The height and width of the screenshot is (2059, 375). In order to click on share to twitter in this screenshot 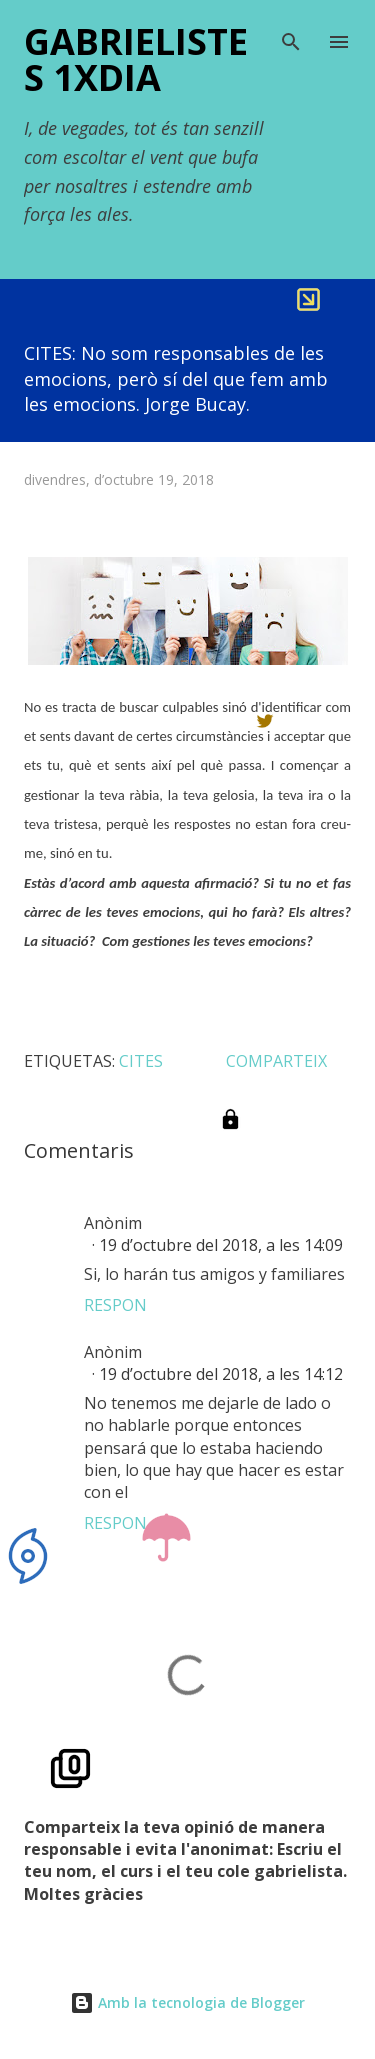, I will do `click(265, 721)`.